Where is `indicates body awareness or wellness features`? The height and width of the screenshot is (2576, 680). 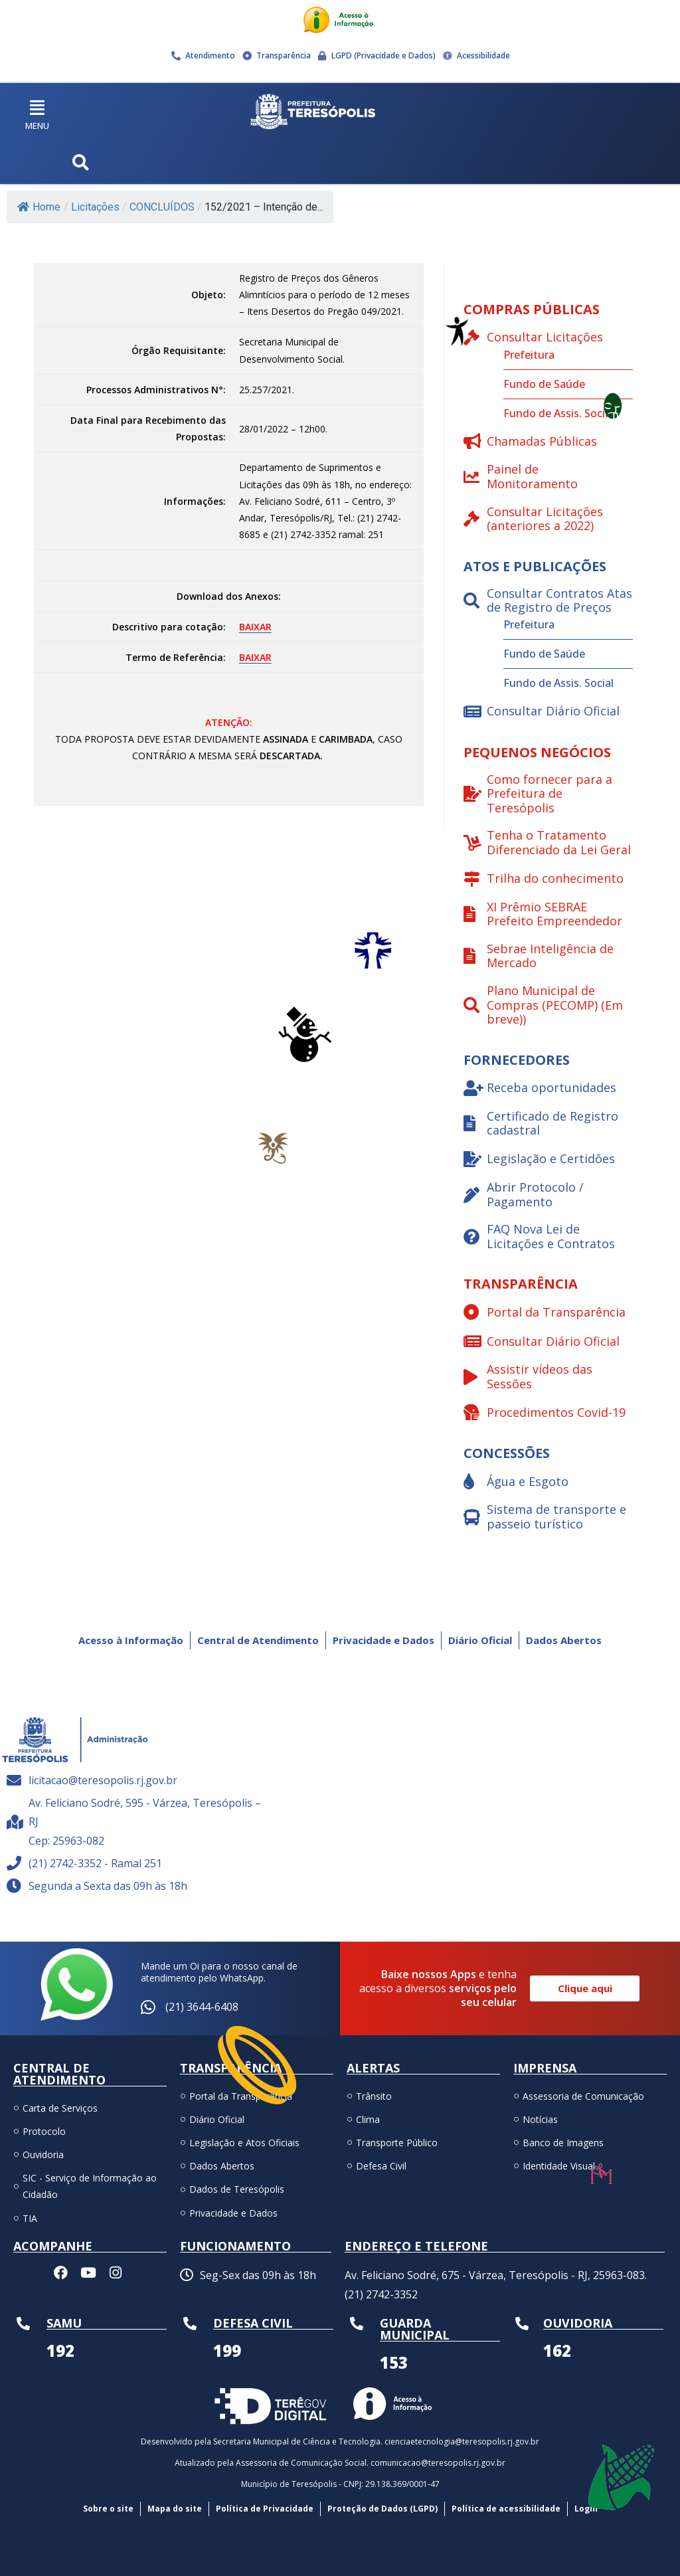
indicates body awareness or wellness features is located at coordinates (457, 331).